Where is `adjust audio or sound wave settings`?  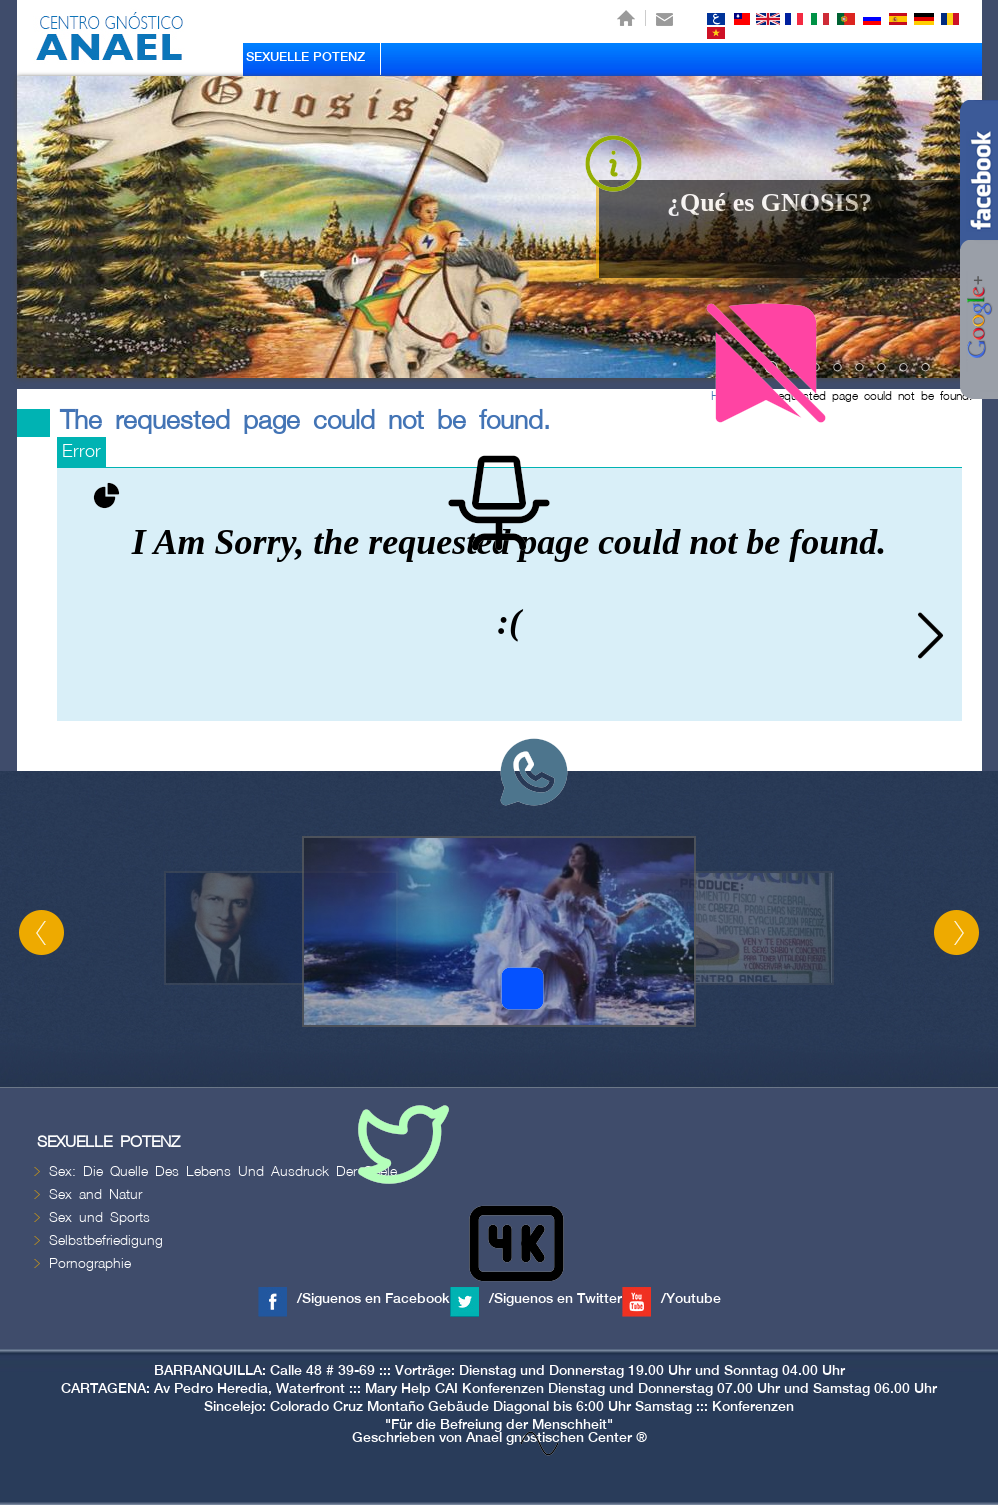
adjust audio or sound wave settings is located at coordinates (539, 1443).